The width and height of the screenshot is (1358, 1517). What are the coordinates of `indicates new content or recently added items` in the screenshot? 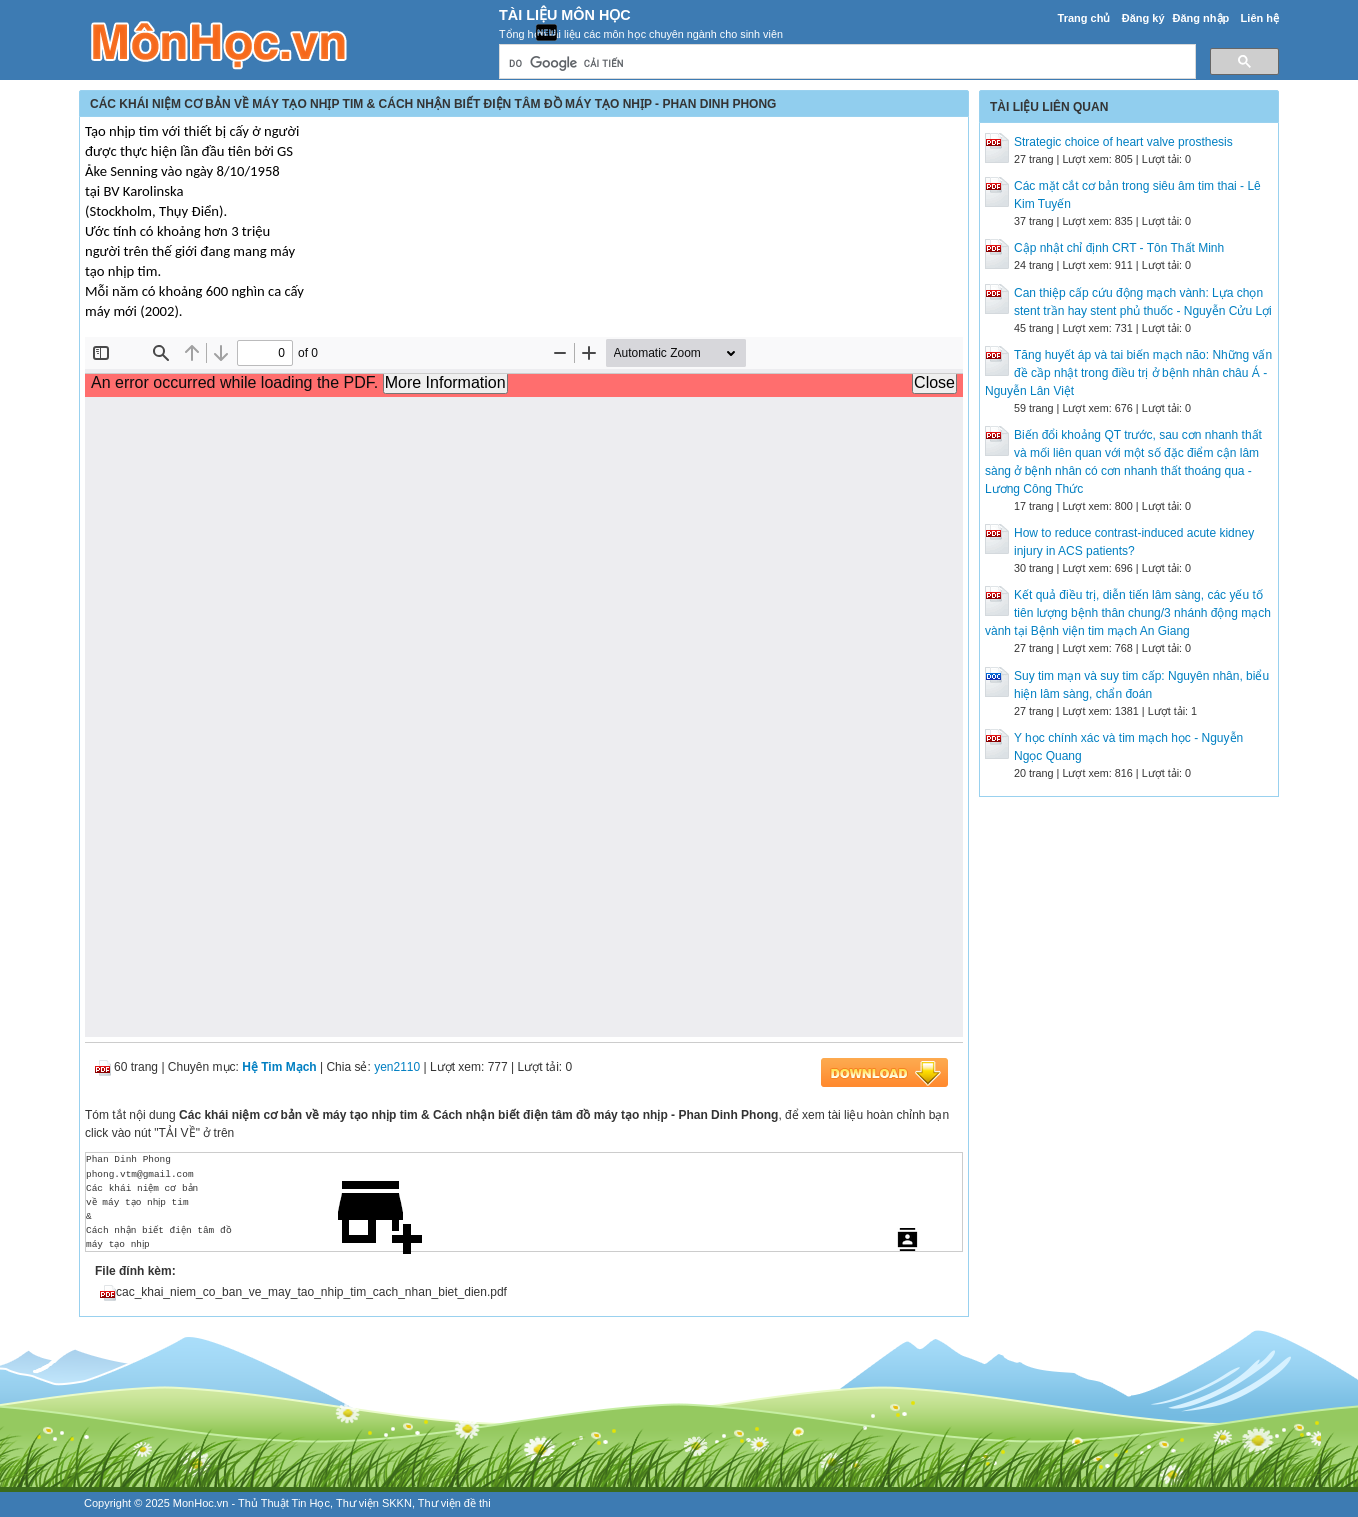 It's located at (546, 32).